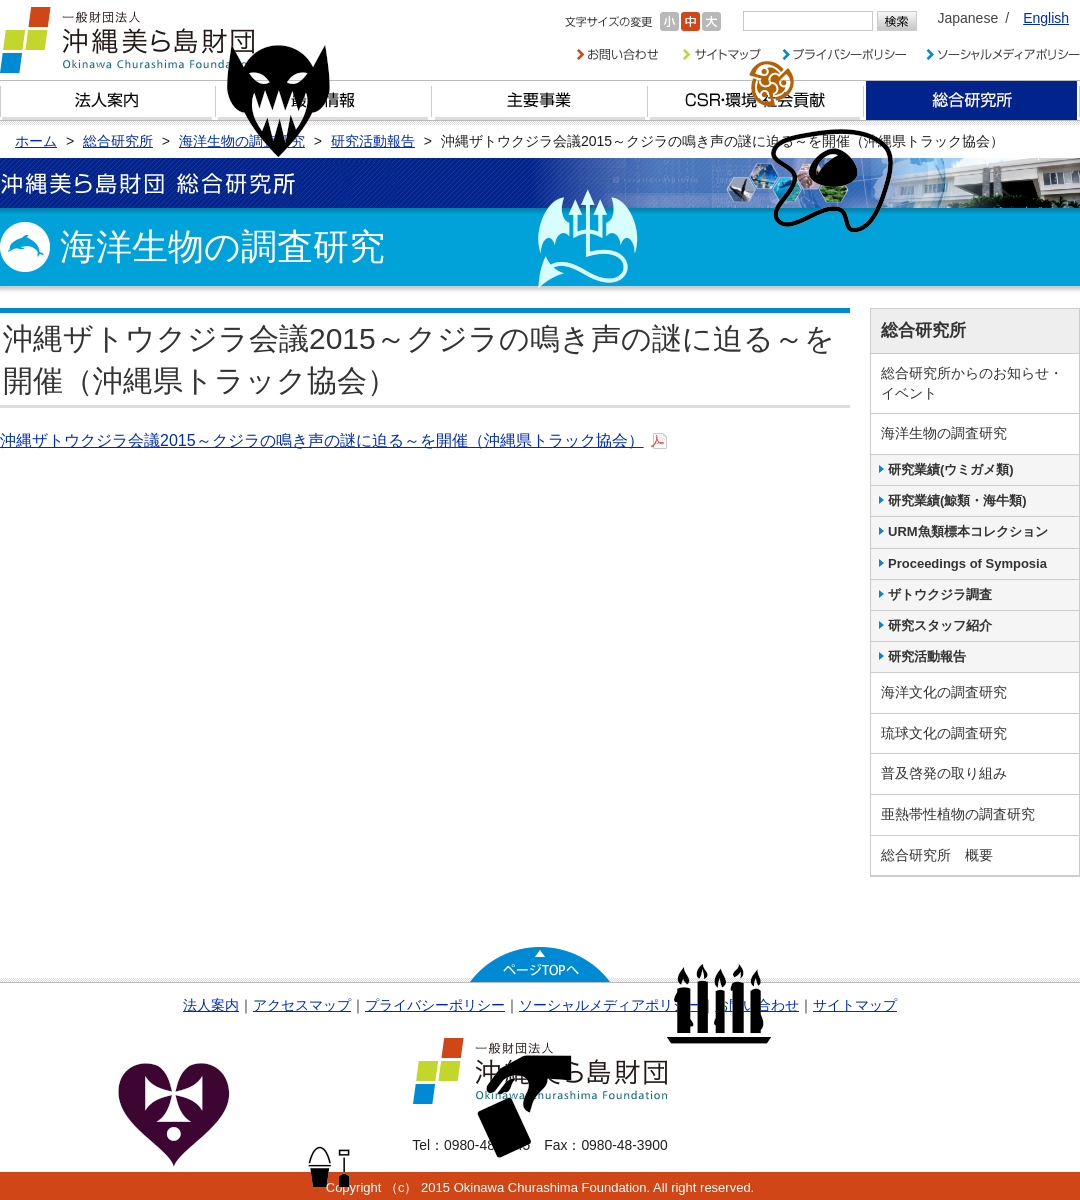  What do you see at coordinates (329, 1167) in the screenshot?
I see `access beach or vacation-themed content` at bounding box center [329, 1167].